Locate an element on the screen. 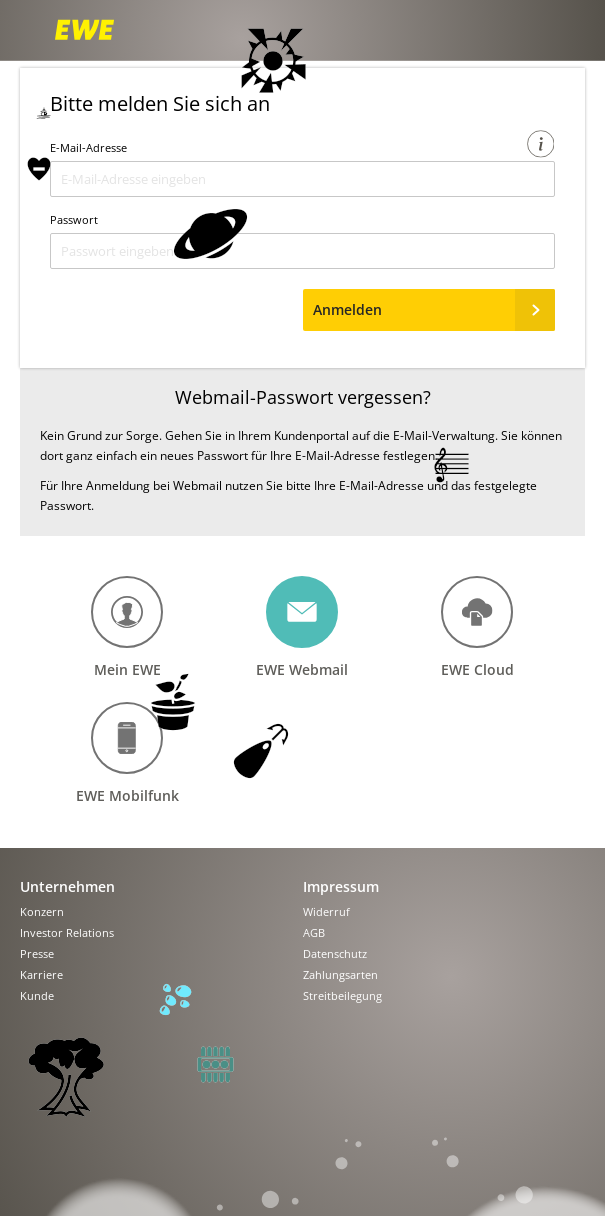 This screenshot has height=1216, width=605. fishing lure or tackle equipment in a game inventory is located at coordinates (261, 751).